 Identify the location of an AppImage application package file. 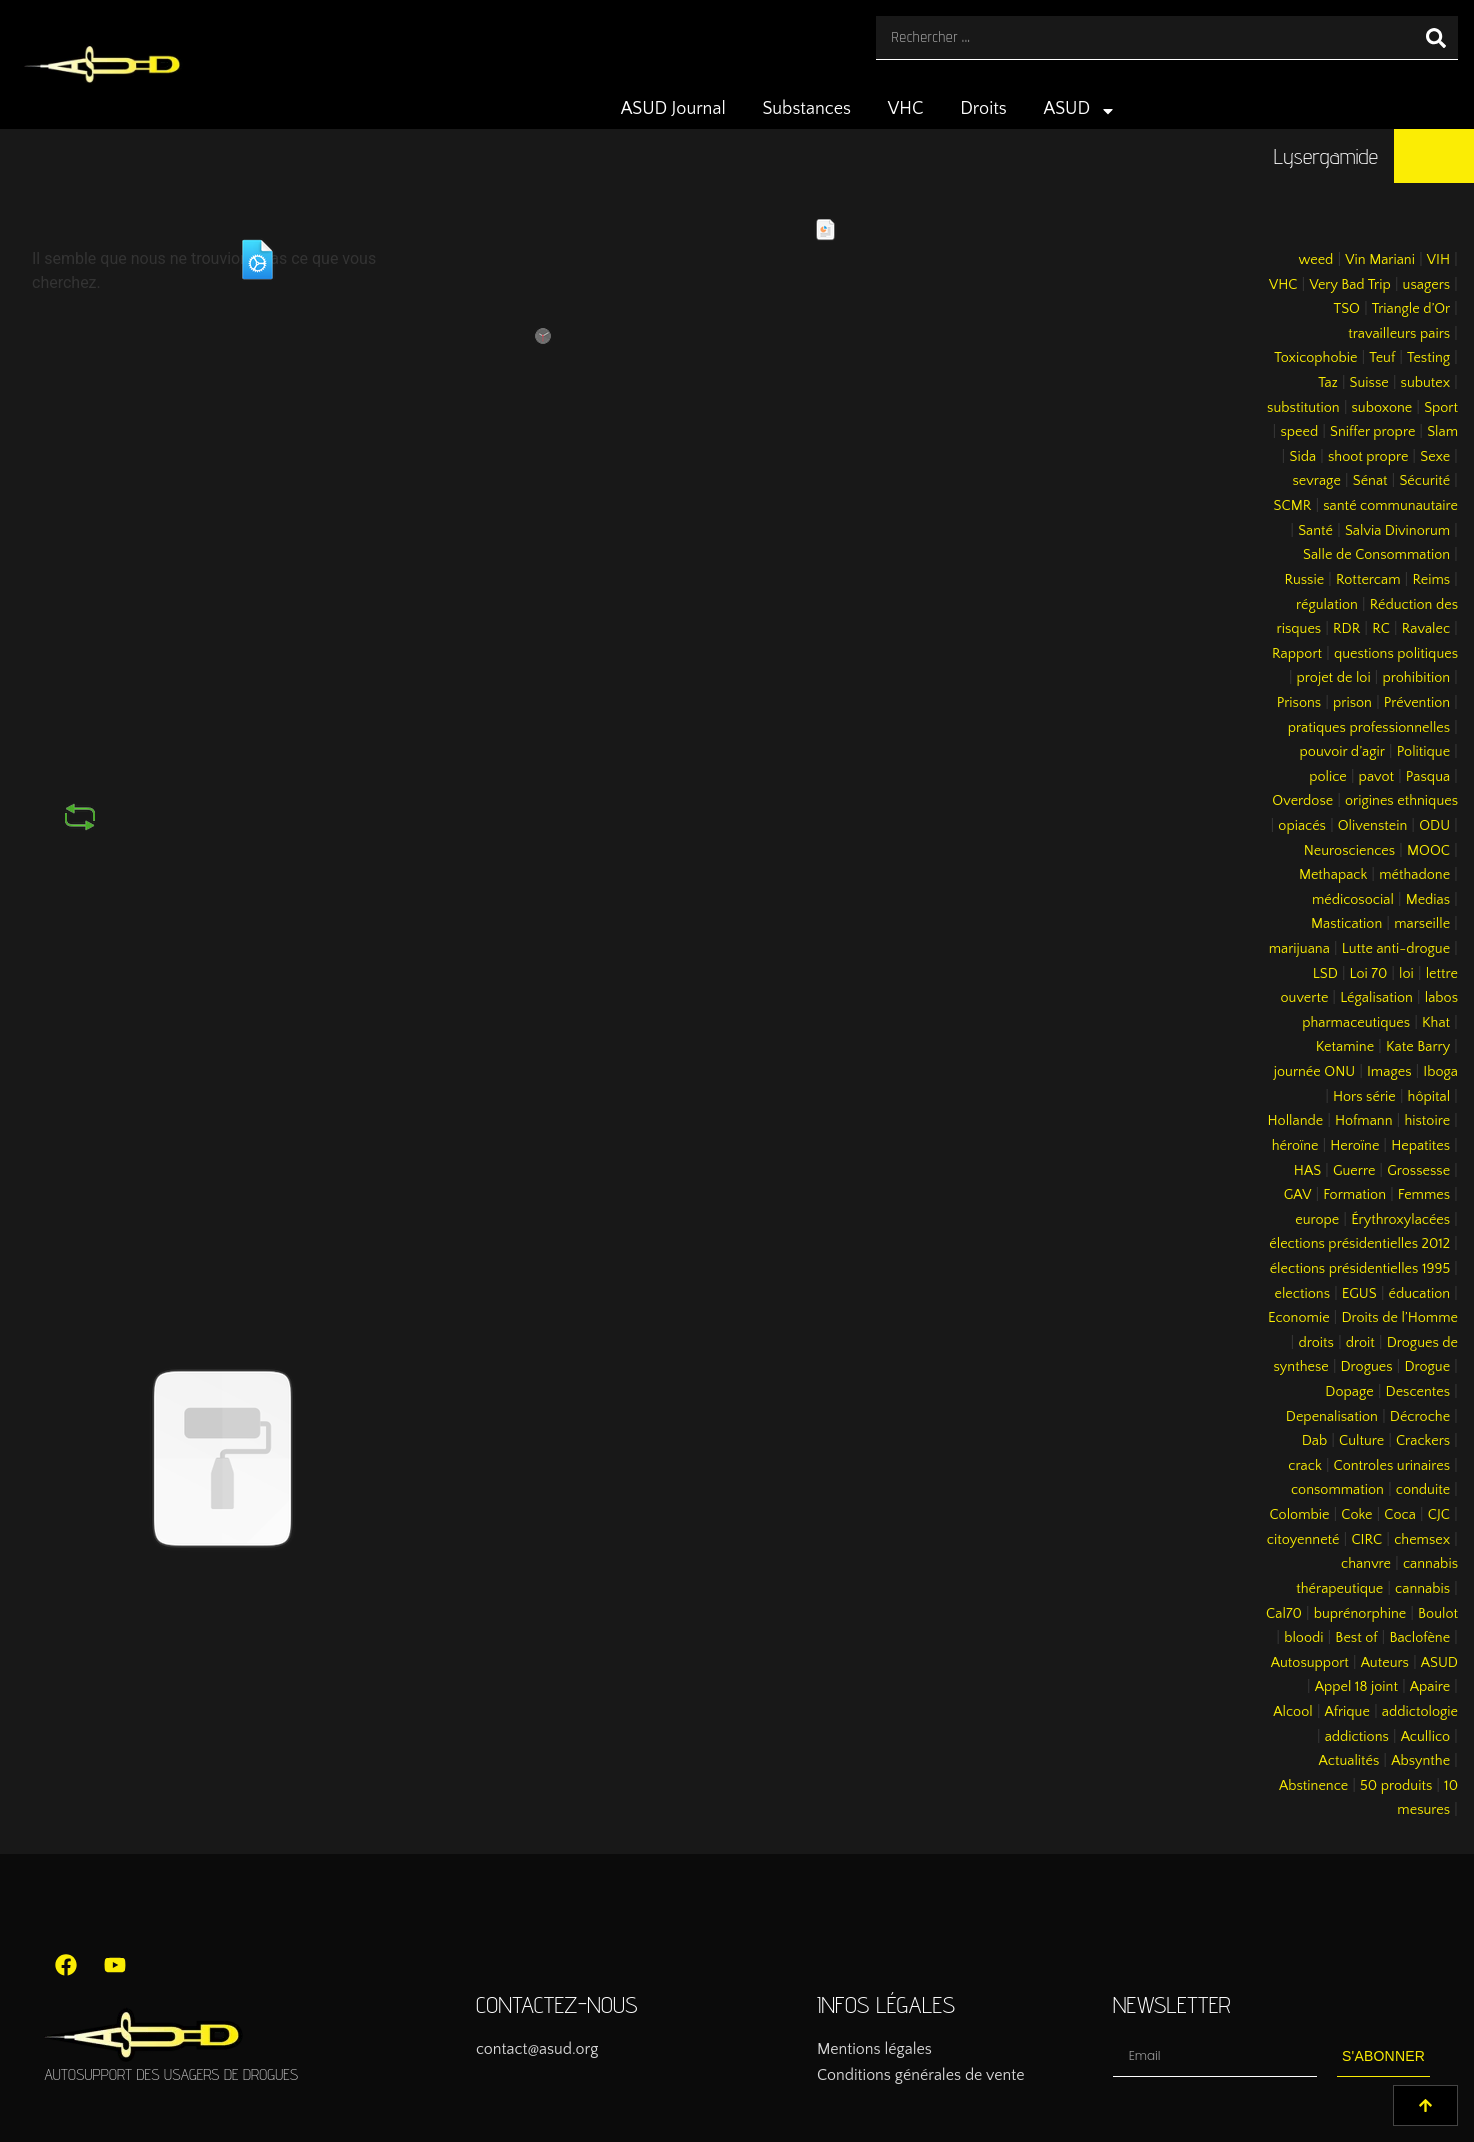
(257, 259).